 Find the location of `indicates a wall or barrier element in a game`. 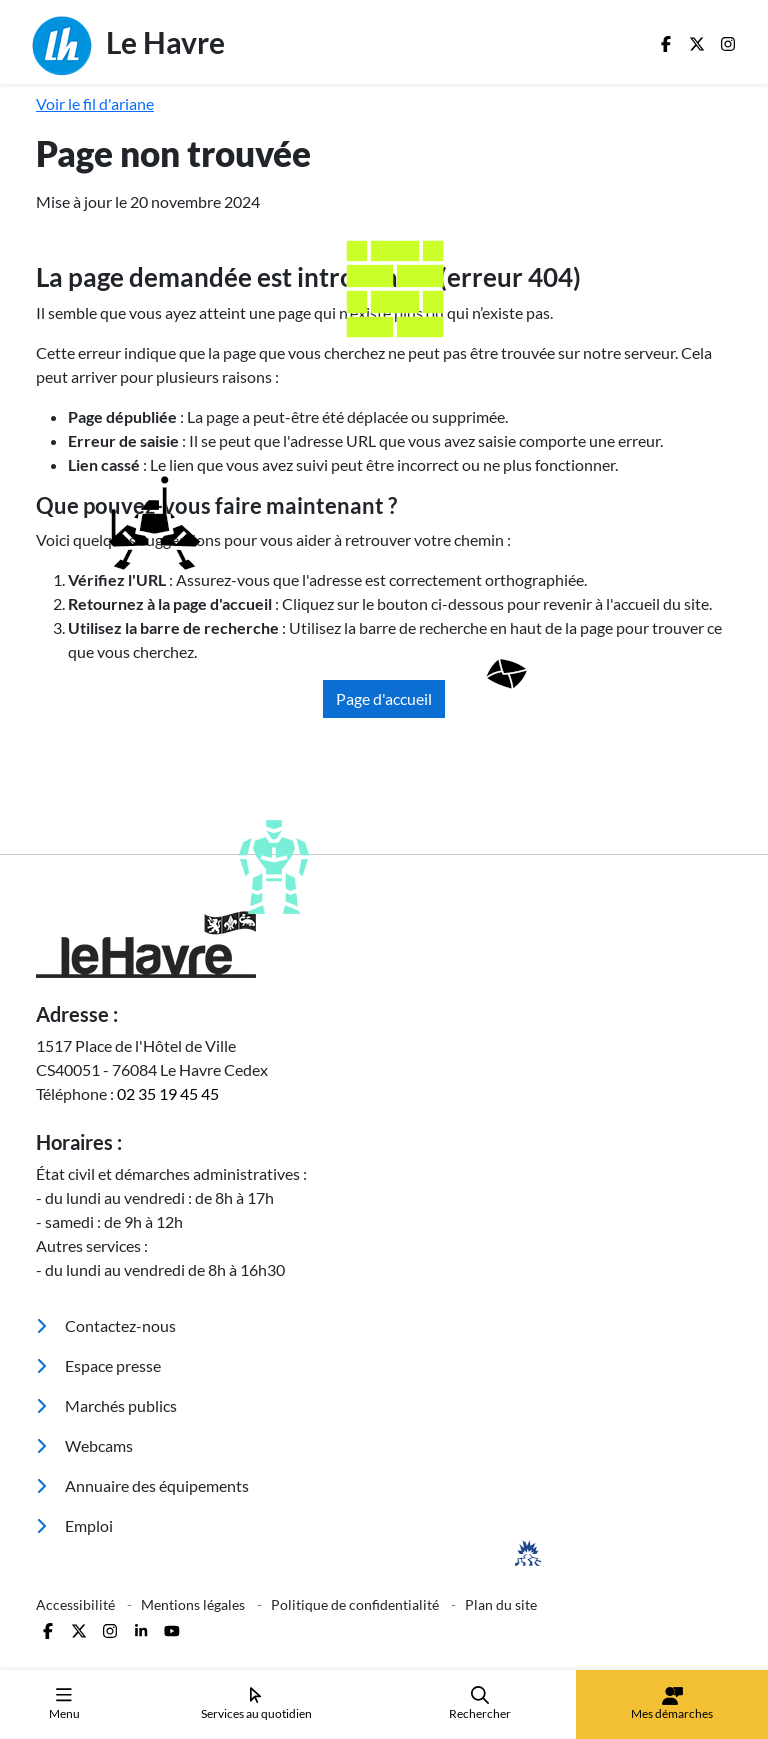

indicates a wall or barrier element in a game is located at coordinates (395, 289).